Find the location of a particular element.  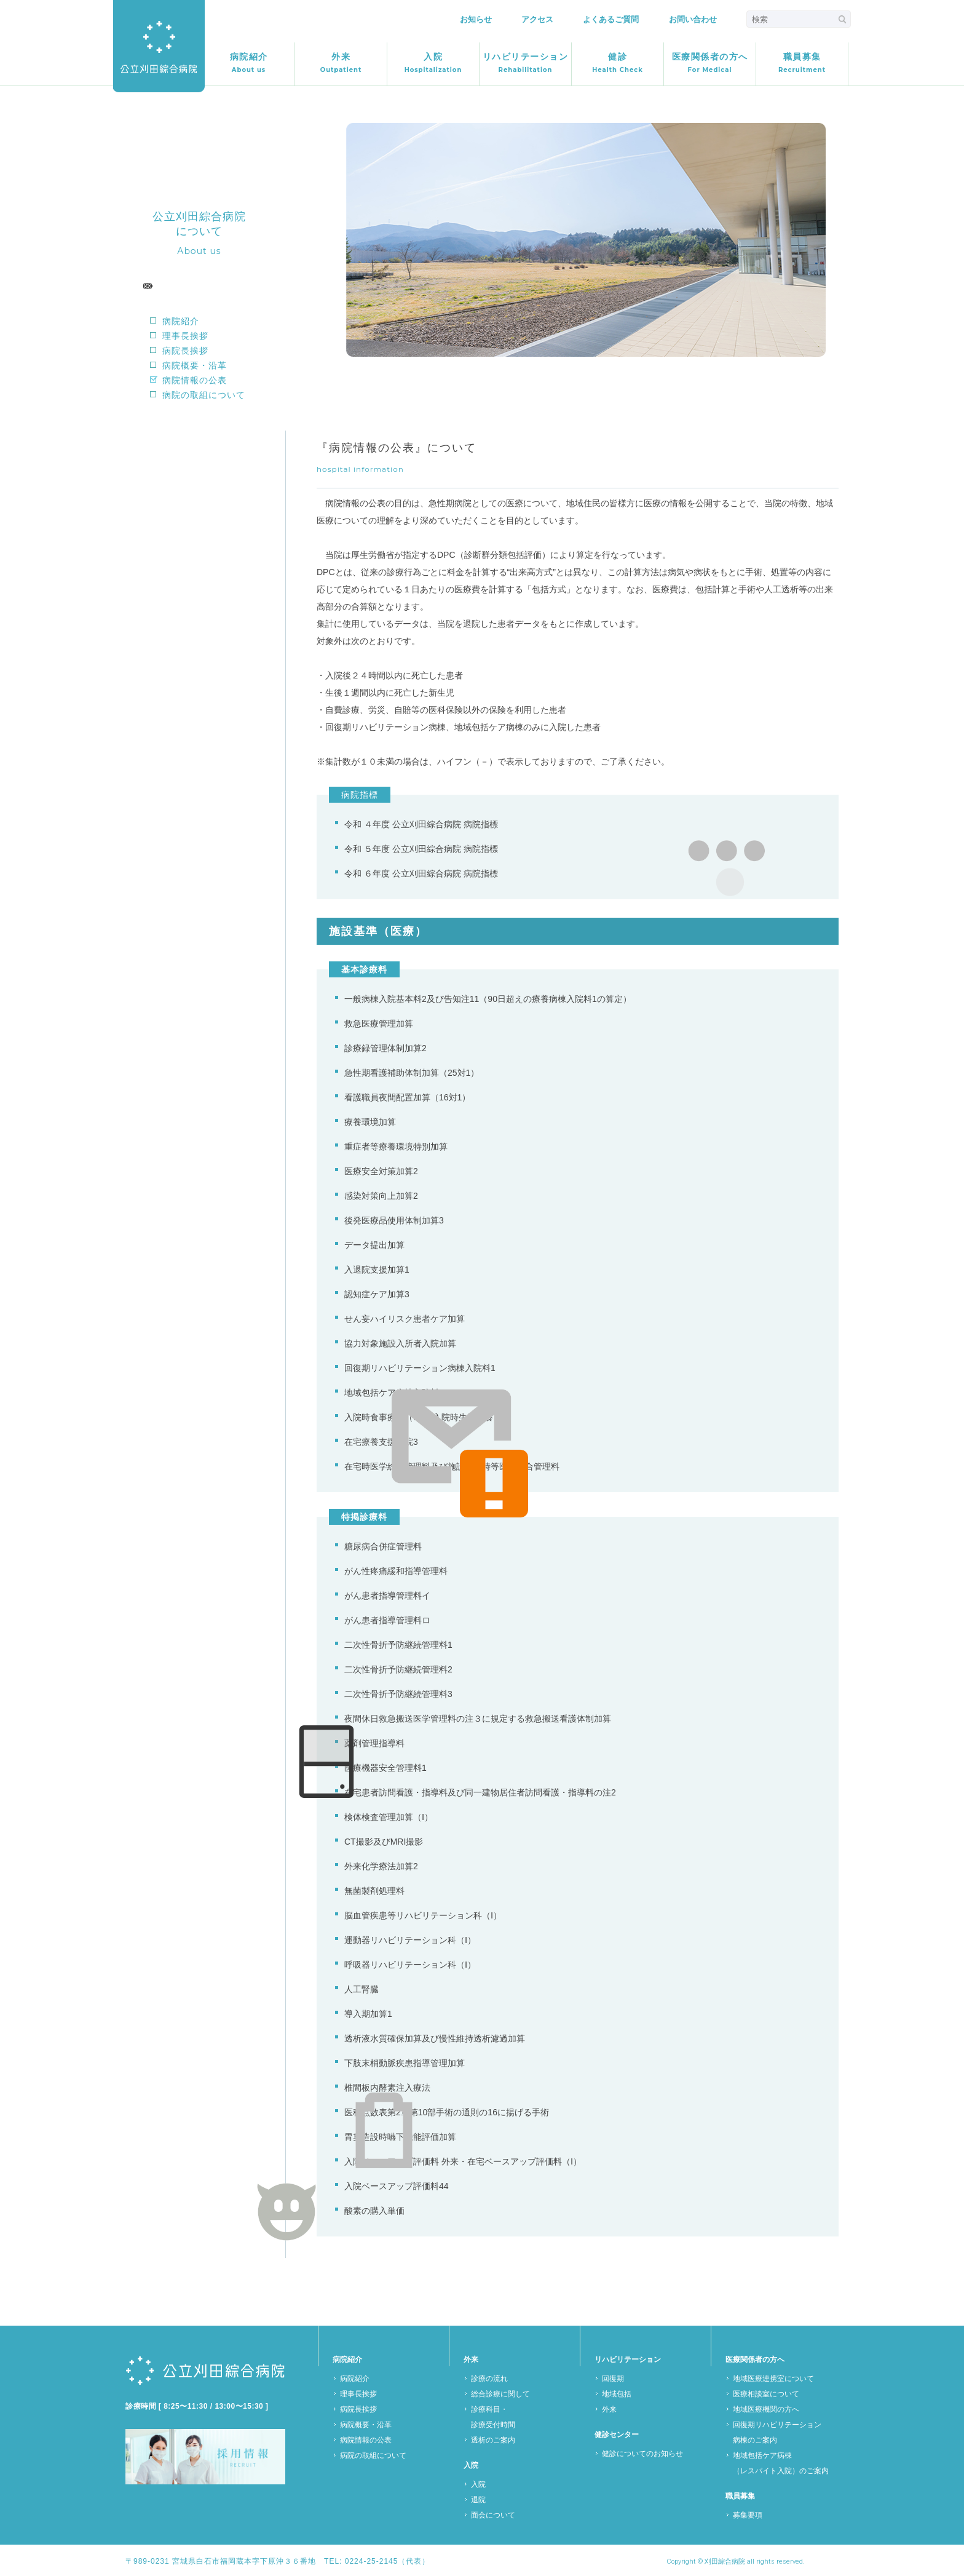

insert a mischievous or playful emoji is located at coordinates (286, 2212).